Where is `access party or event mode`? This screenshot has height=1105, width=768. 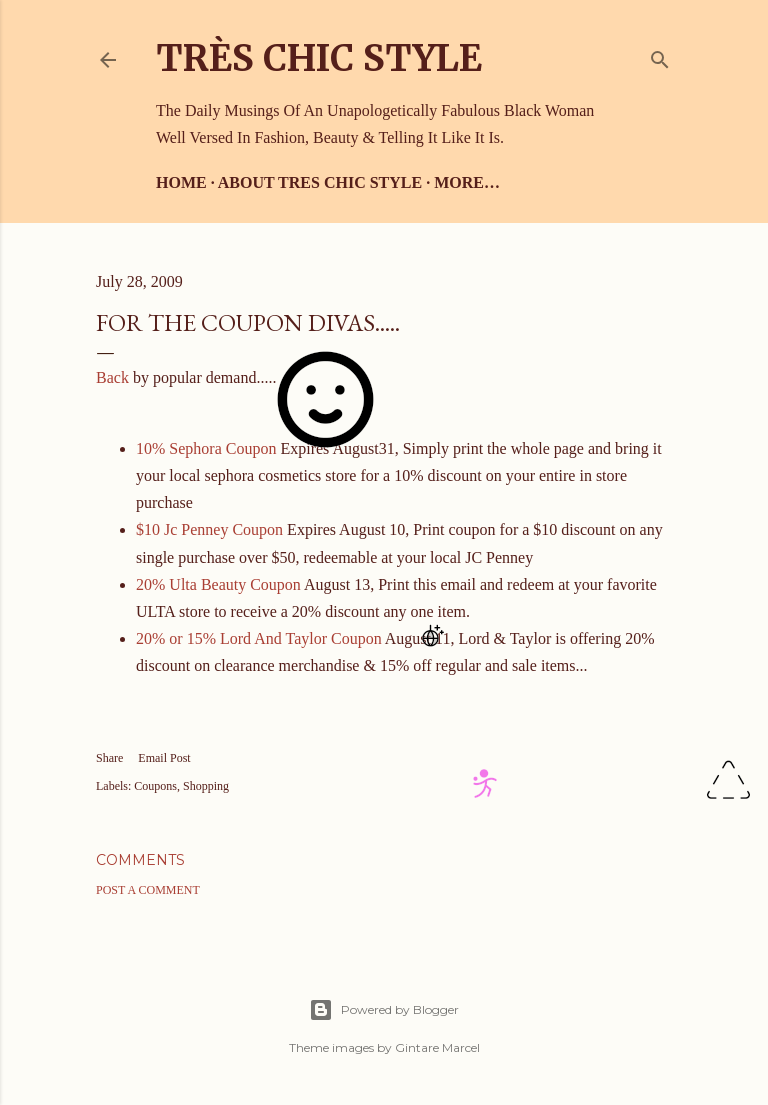
access party or event mode is located at coordinates (432, 636).